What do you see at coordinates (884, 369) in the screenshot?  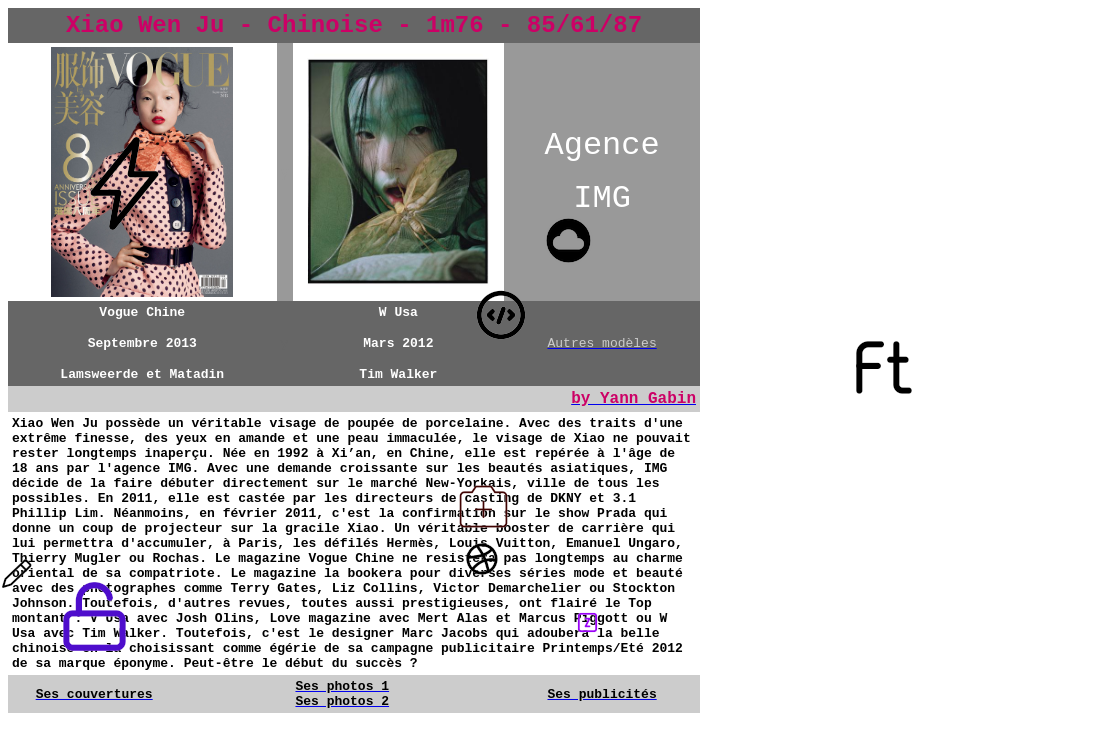 I see `indicates hungarian forint currency` at bounding box center [884, 369].